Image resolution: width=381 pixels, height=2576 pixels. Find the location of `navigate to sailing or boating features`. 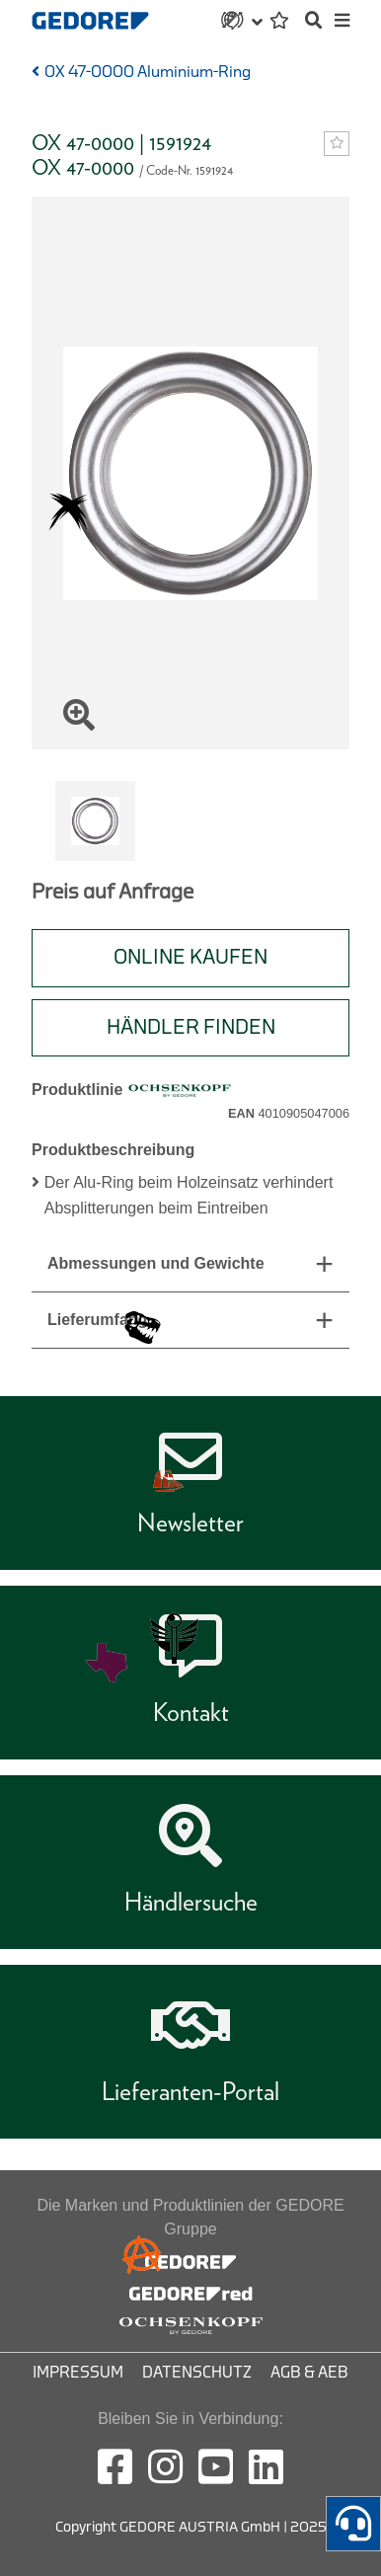

navigate to sailing or boating features is located at coordinates (168, 1480).